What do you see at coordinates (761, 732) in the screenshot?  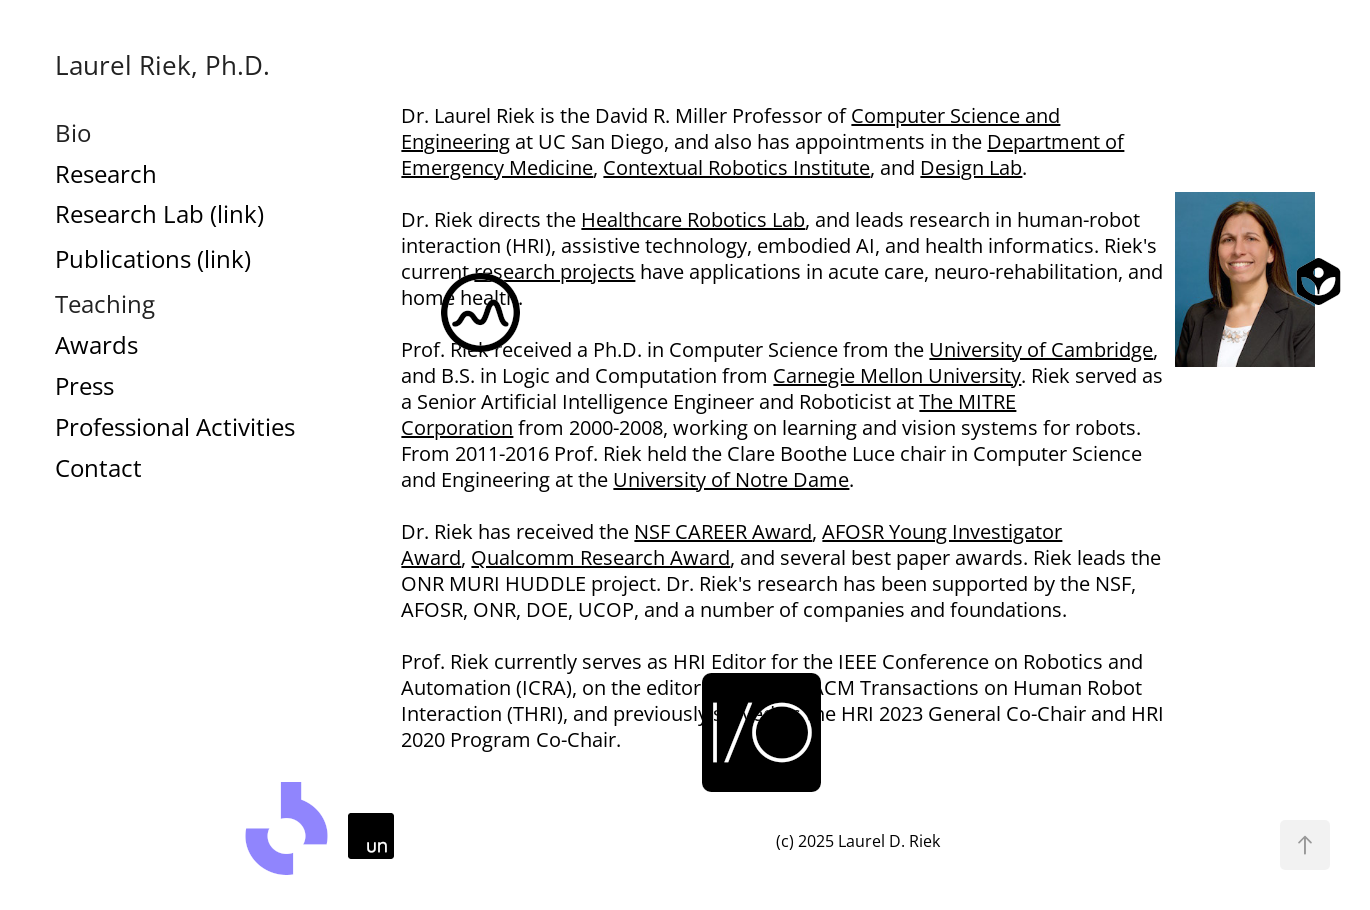 I see `webdriverio automation framework logo` at bounding box center [761, 732].